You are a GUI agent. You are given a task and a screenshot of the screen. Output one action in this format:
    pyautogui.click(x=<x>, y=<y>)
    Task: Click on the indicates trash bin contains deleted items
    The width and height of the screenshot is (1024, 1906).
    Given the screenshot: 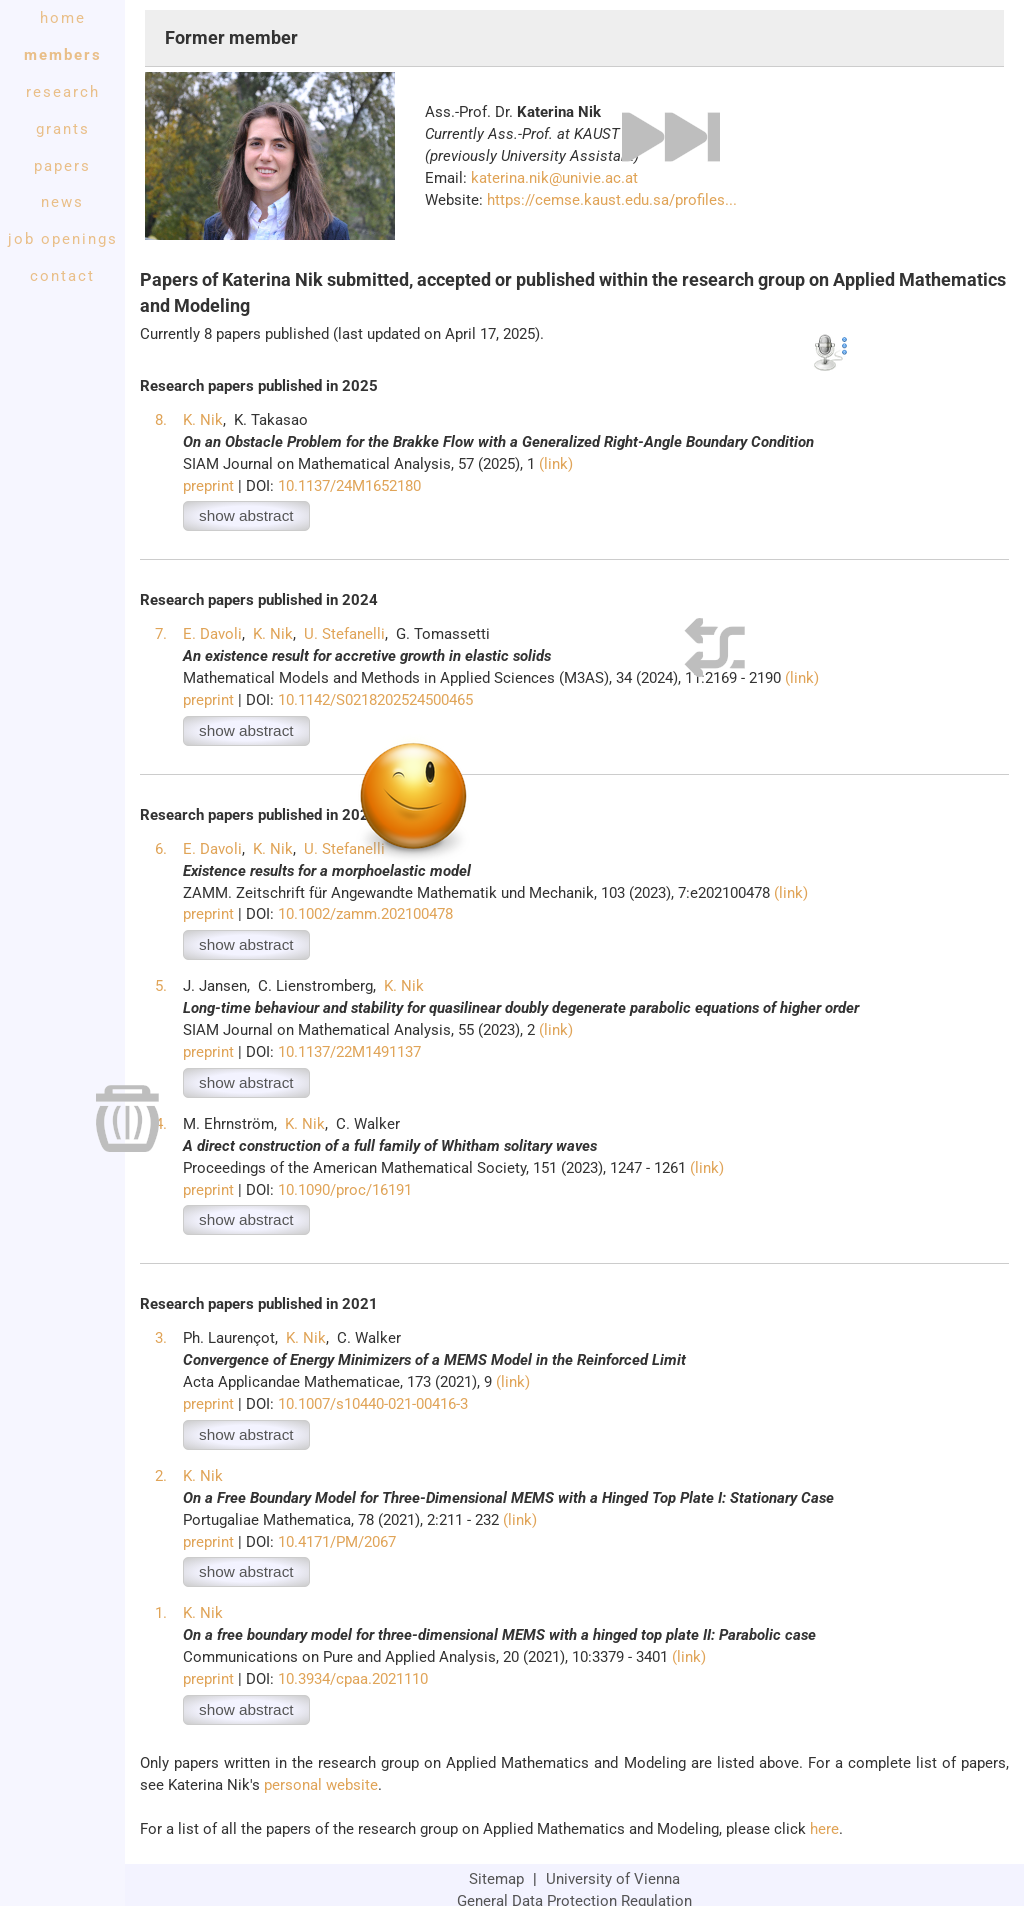 What is the action you would take?
    pyautogui.click(x=129, y=1118)
    